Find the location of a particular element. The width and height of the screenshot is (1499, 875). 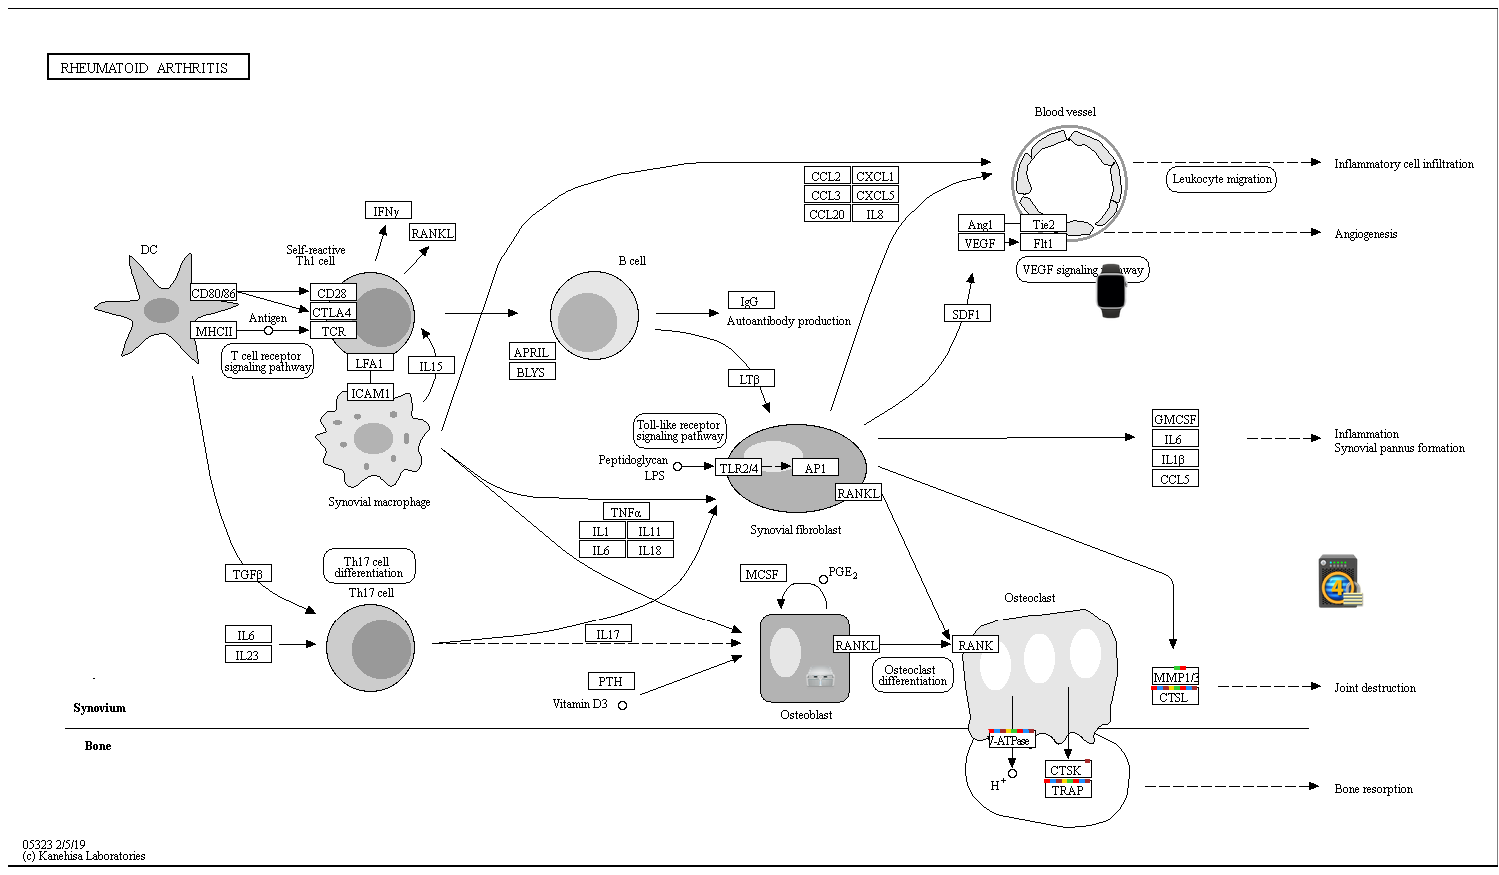

manage your connected Apple Watch SE is located at coordinates (1111, 291).